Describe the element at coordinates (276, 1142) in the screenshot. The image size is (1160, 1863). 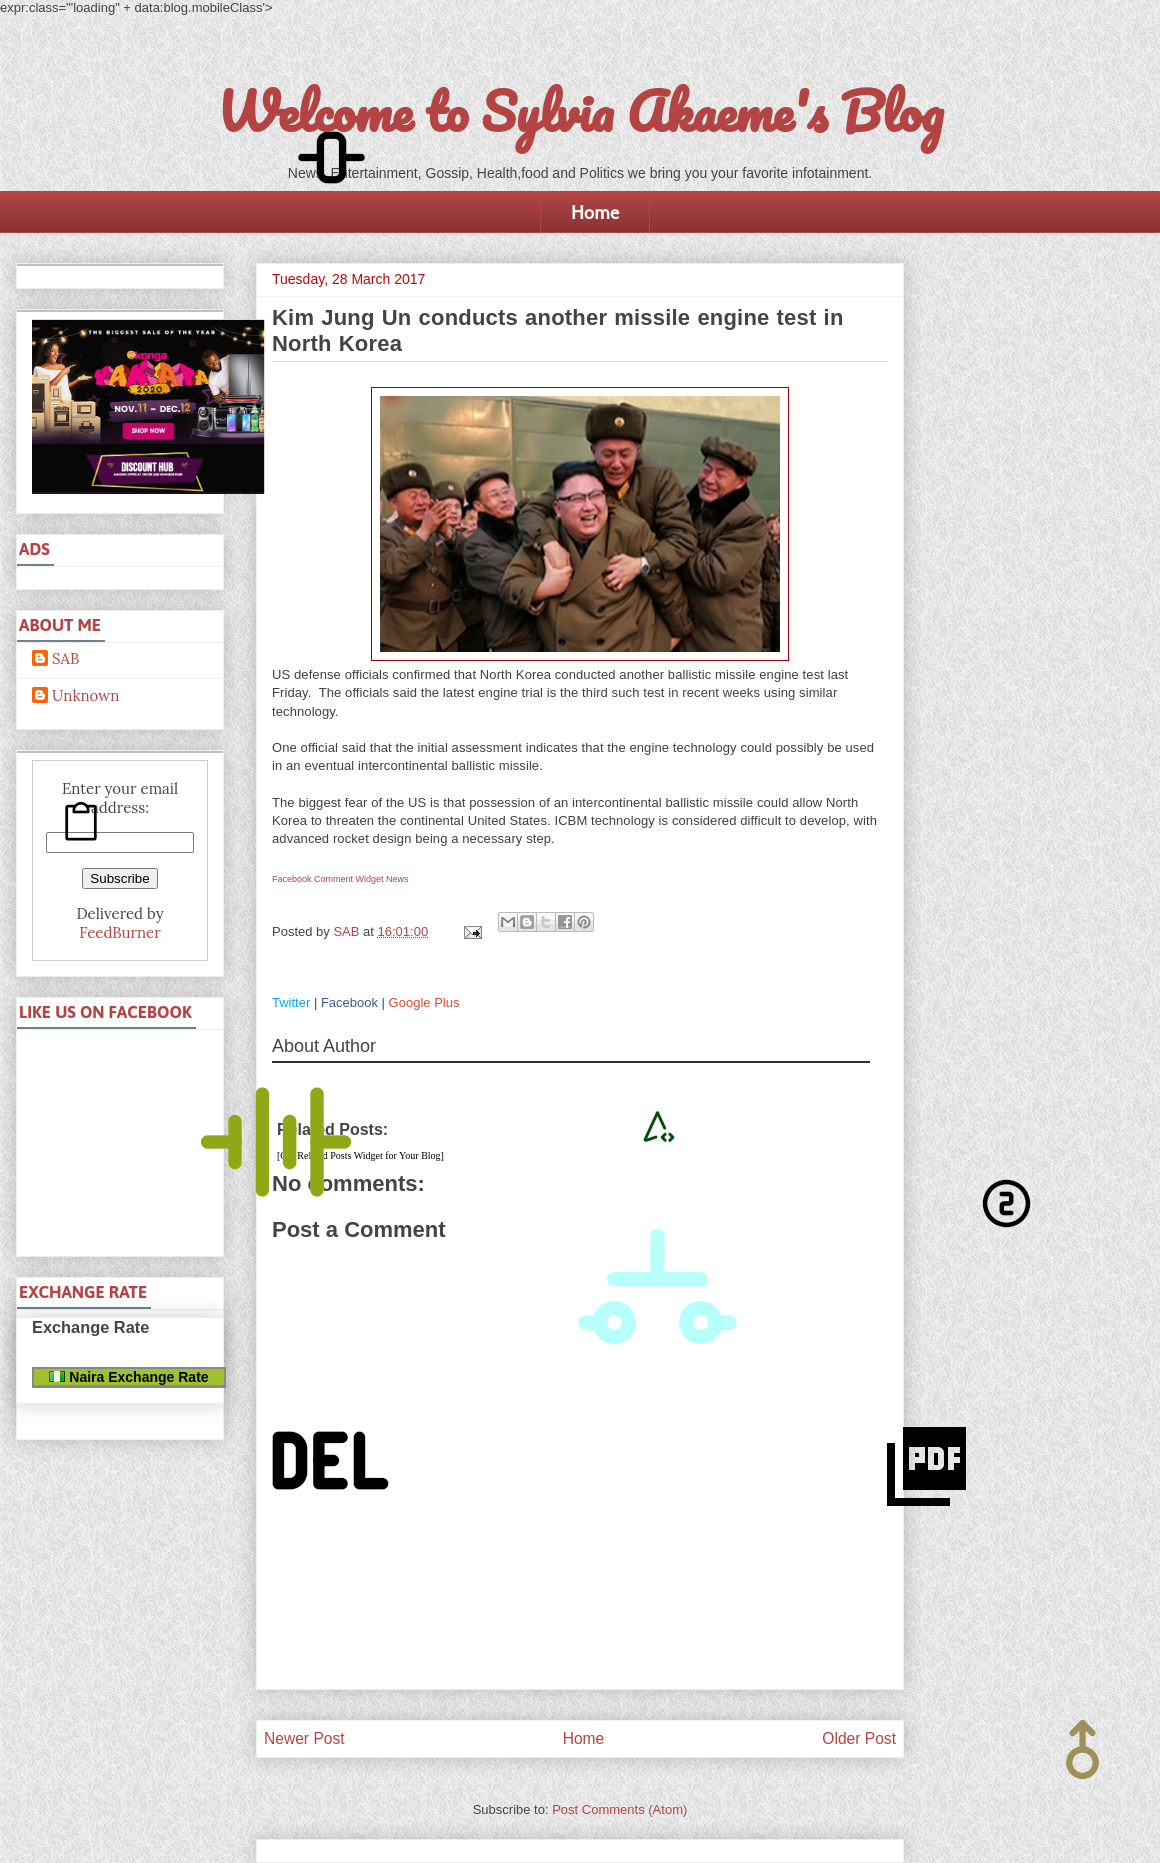
I see `view battery circuit or power connection status` at that location.